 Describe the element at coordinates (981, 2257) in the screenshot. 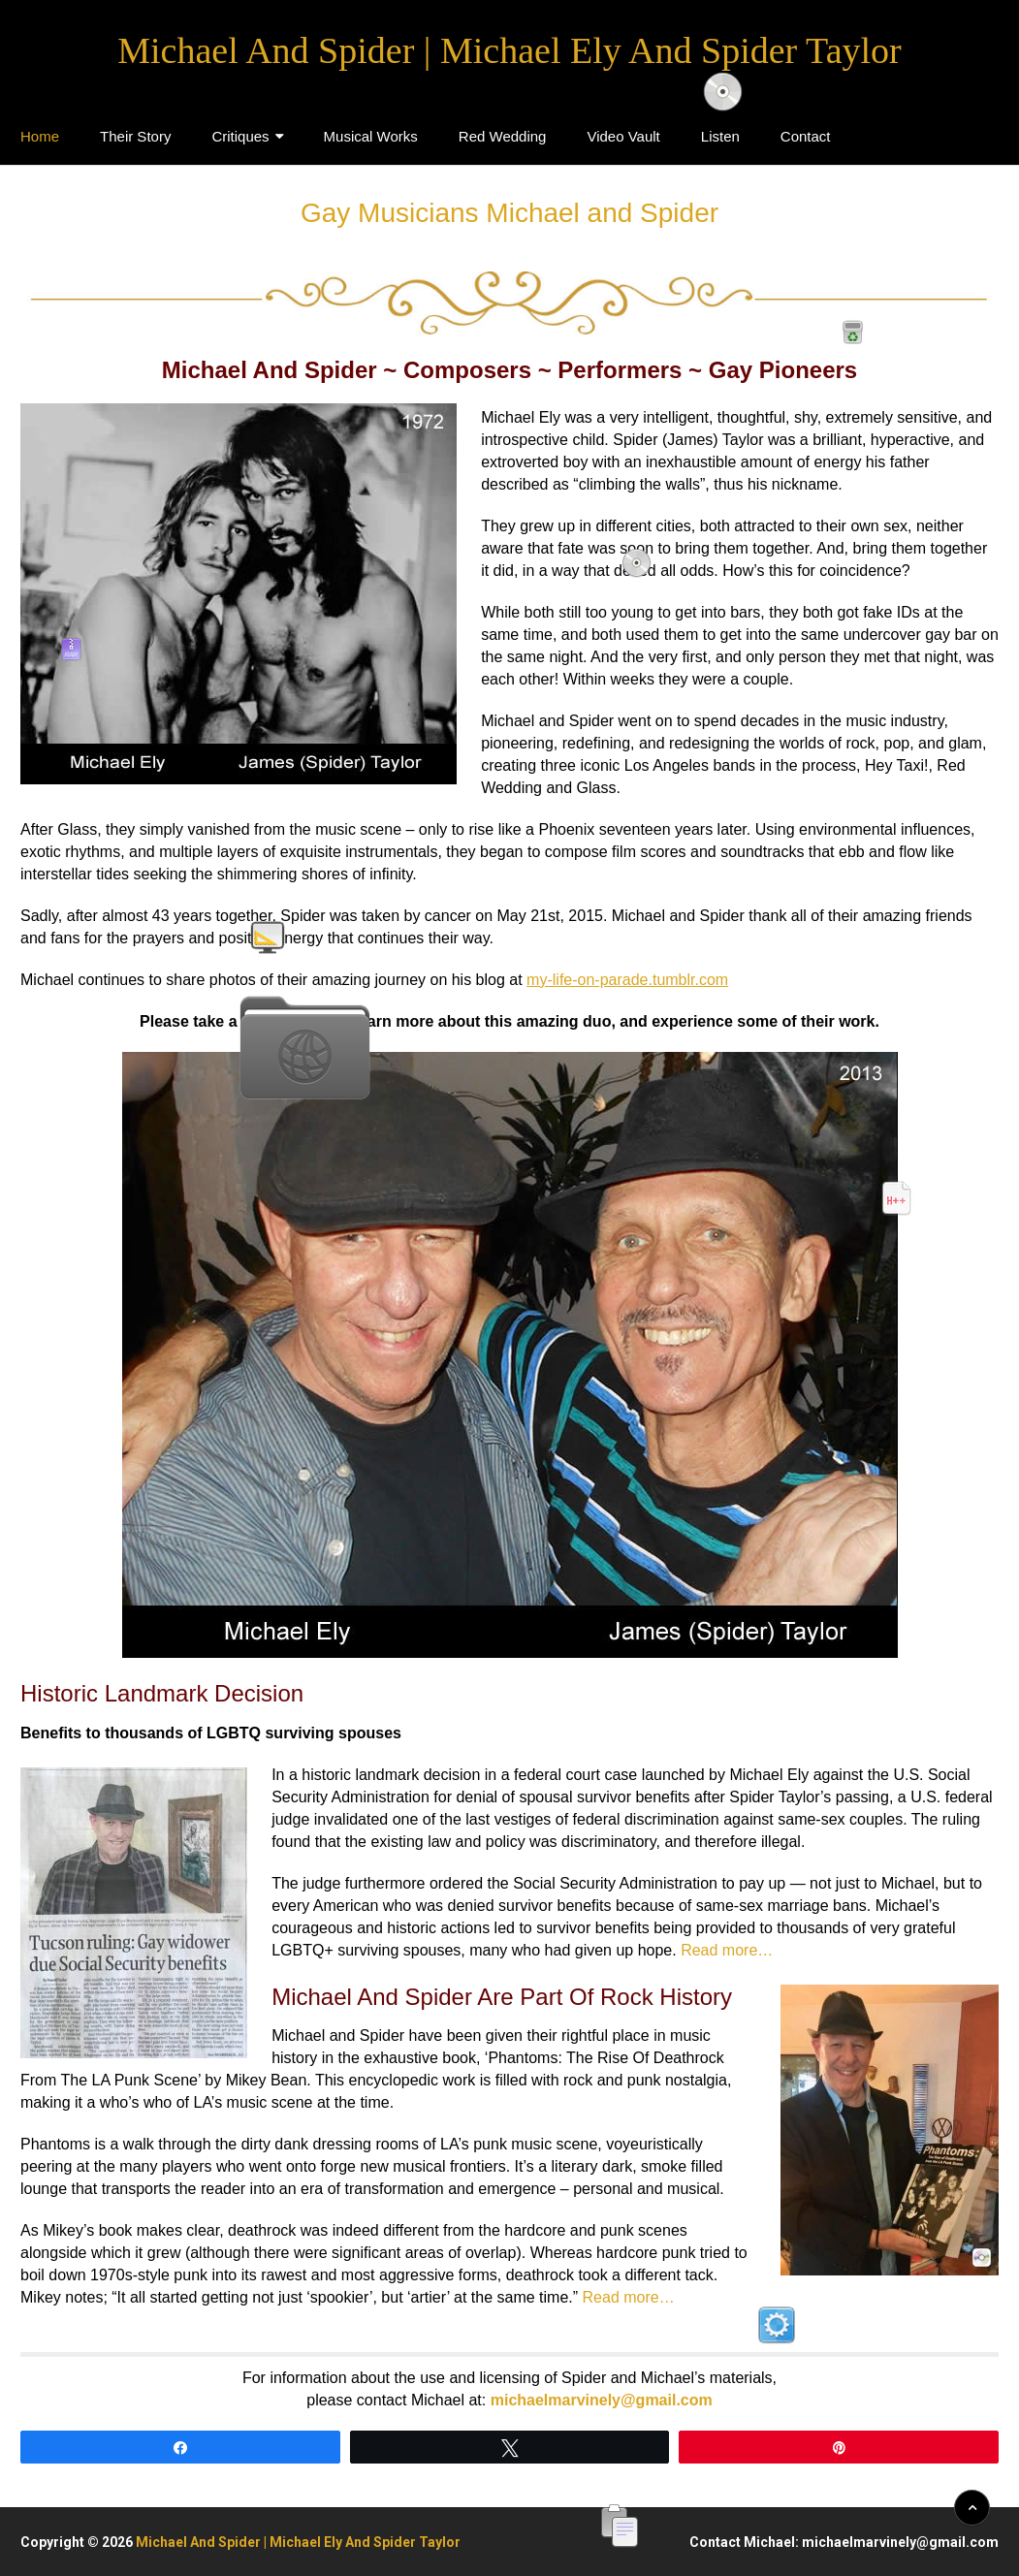

I see `access optical disc settings or media` at that location.